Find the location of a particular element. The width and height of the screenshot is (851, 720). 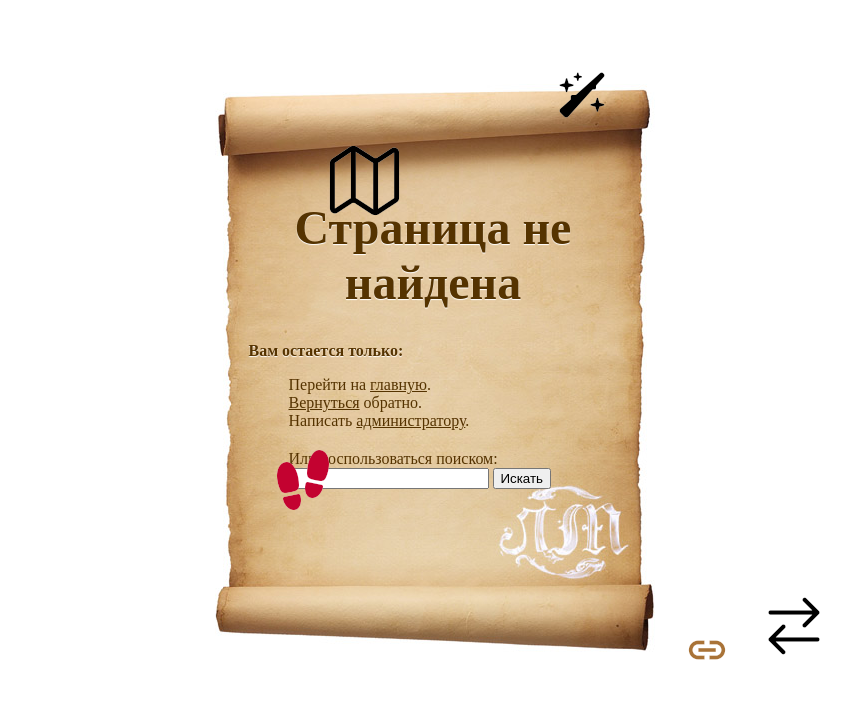

apply magic or automatic enhancements is located at coordinates (582, 95).